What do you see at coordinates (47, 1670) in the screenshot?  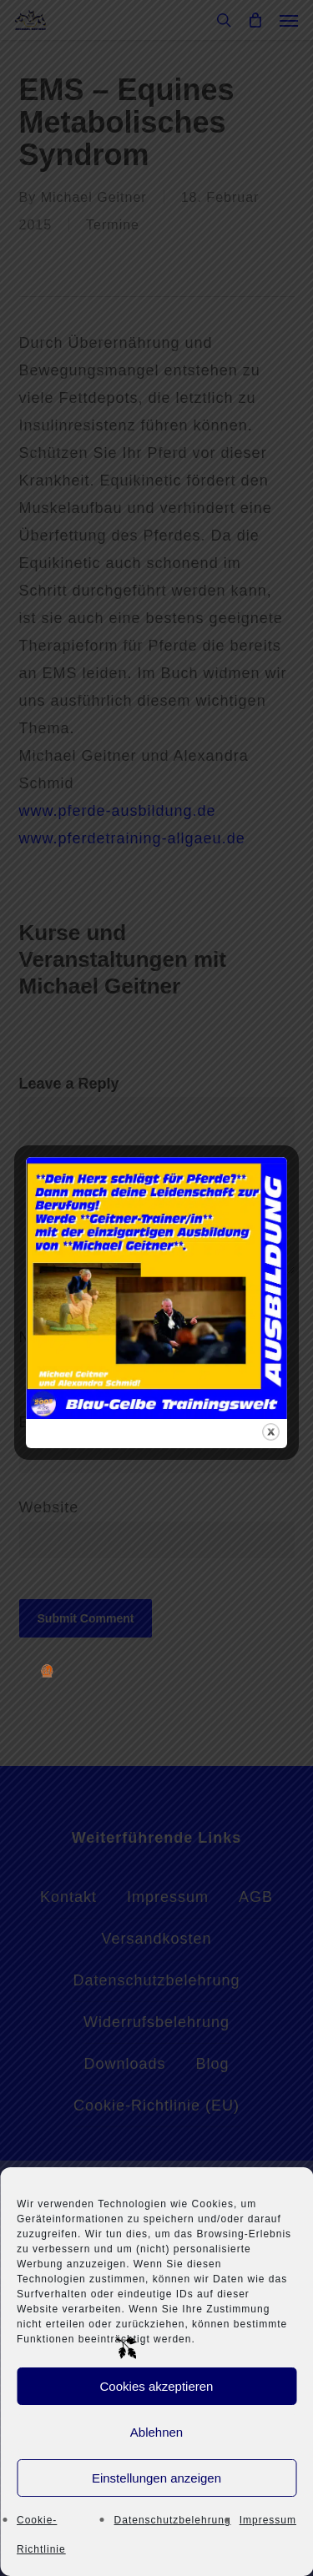 I see `view dragon companion or pet status` at bounding box center [47, 1670].